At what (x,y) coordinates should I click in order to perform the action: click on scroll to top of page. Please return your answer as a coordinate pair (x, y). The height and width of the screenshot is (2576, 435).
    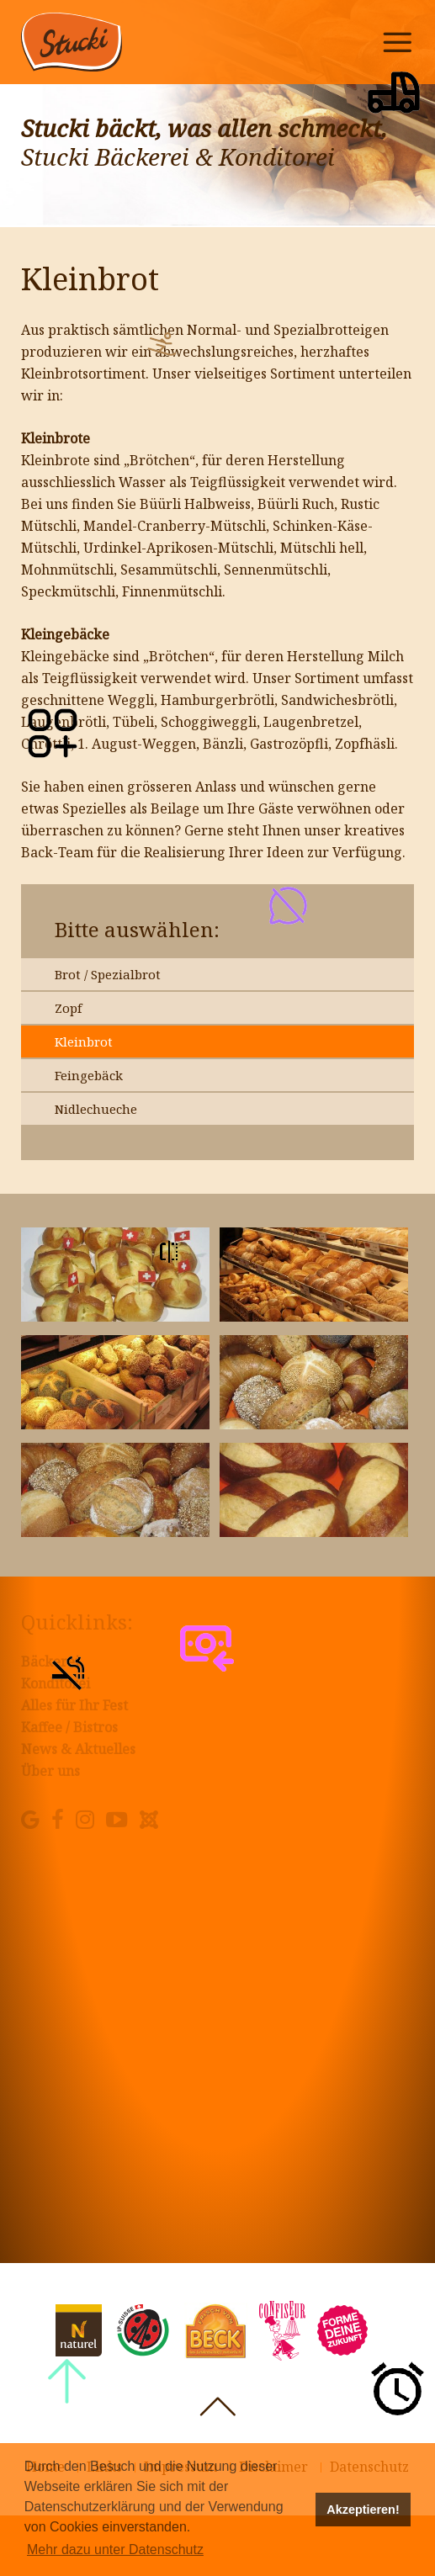
    Looking at the image, I should click on (66, 2381).